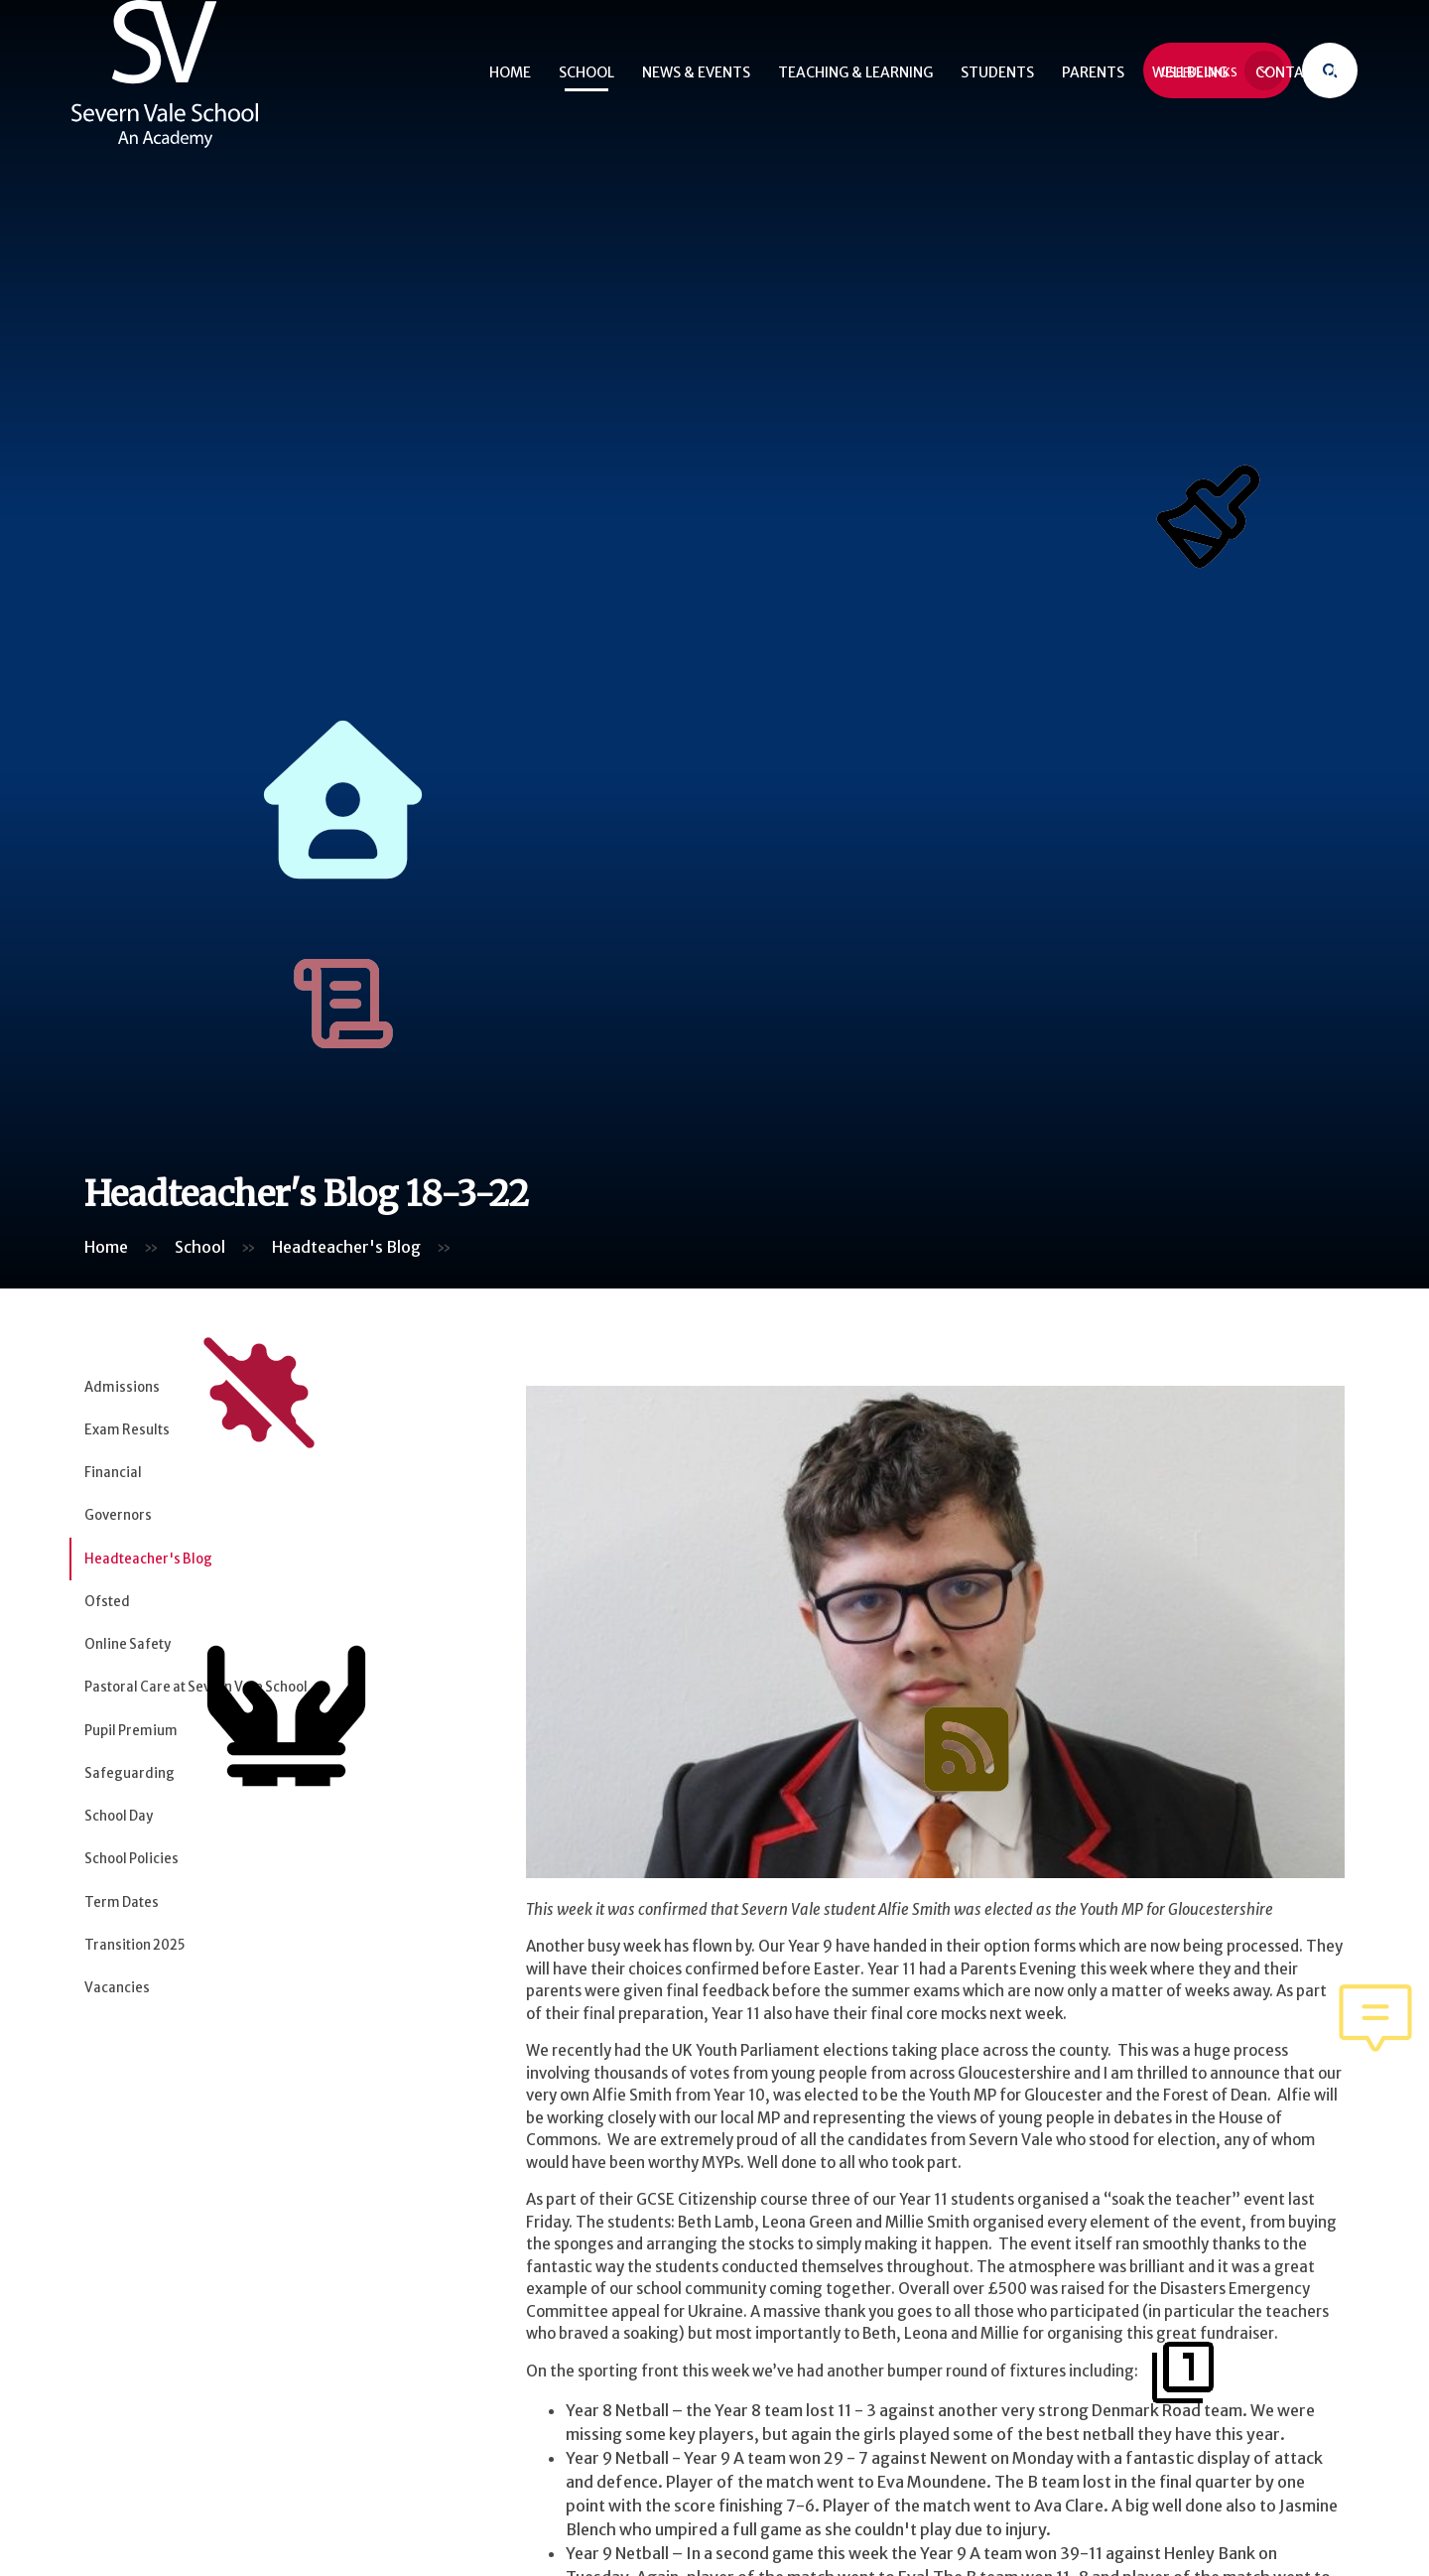 Image resolution: width=1429 pixels, height=2576 pixels. I want to click on indicates virus-free or no threats detected, so click(259, 1393).